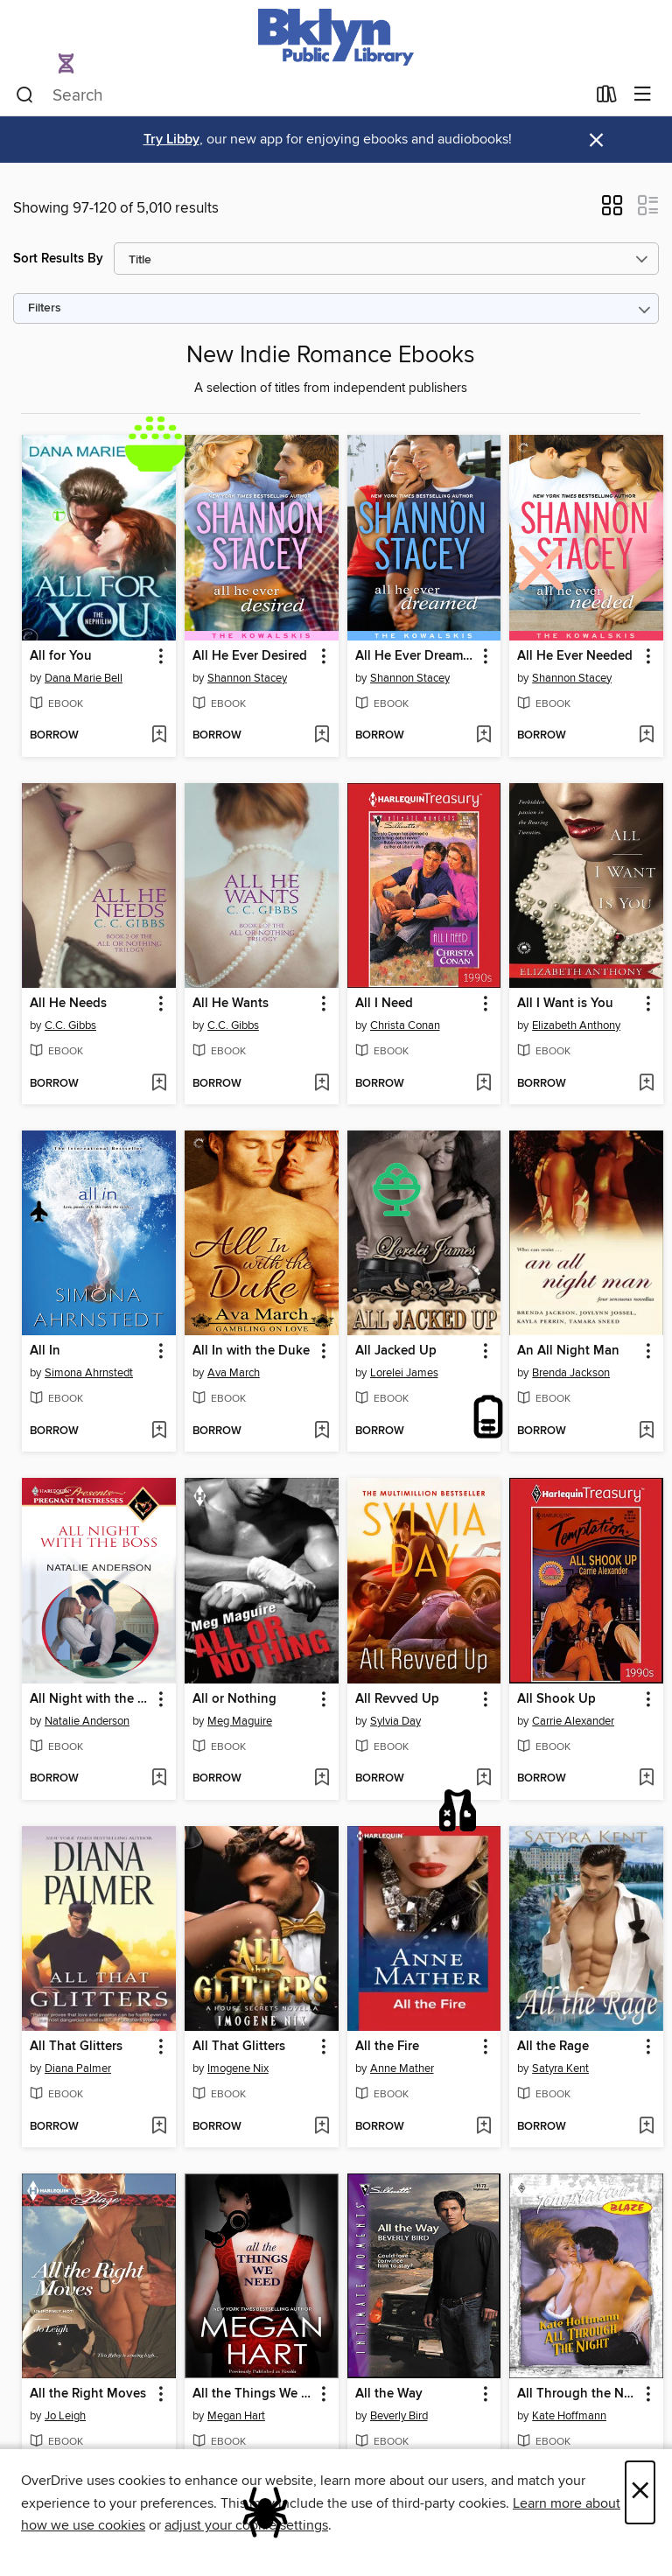  What do you see at coordinates (265, 2512) in the screenshot?
I see `indicates bug or error in the system` at bounding box center [265, 2512].